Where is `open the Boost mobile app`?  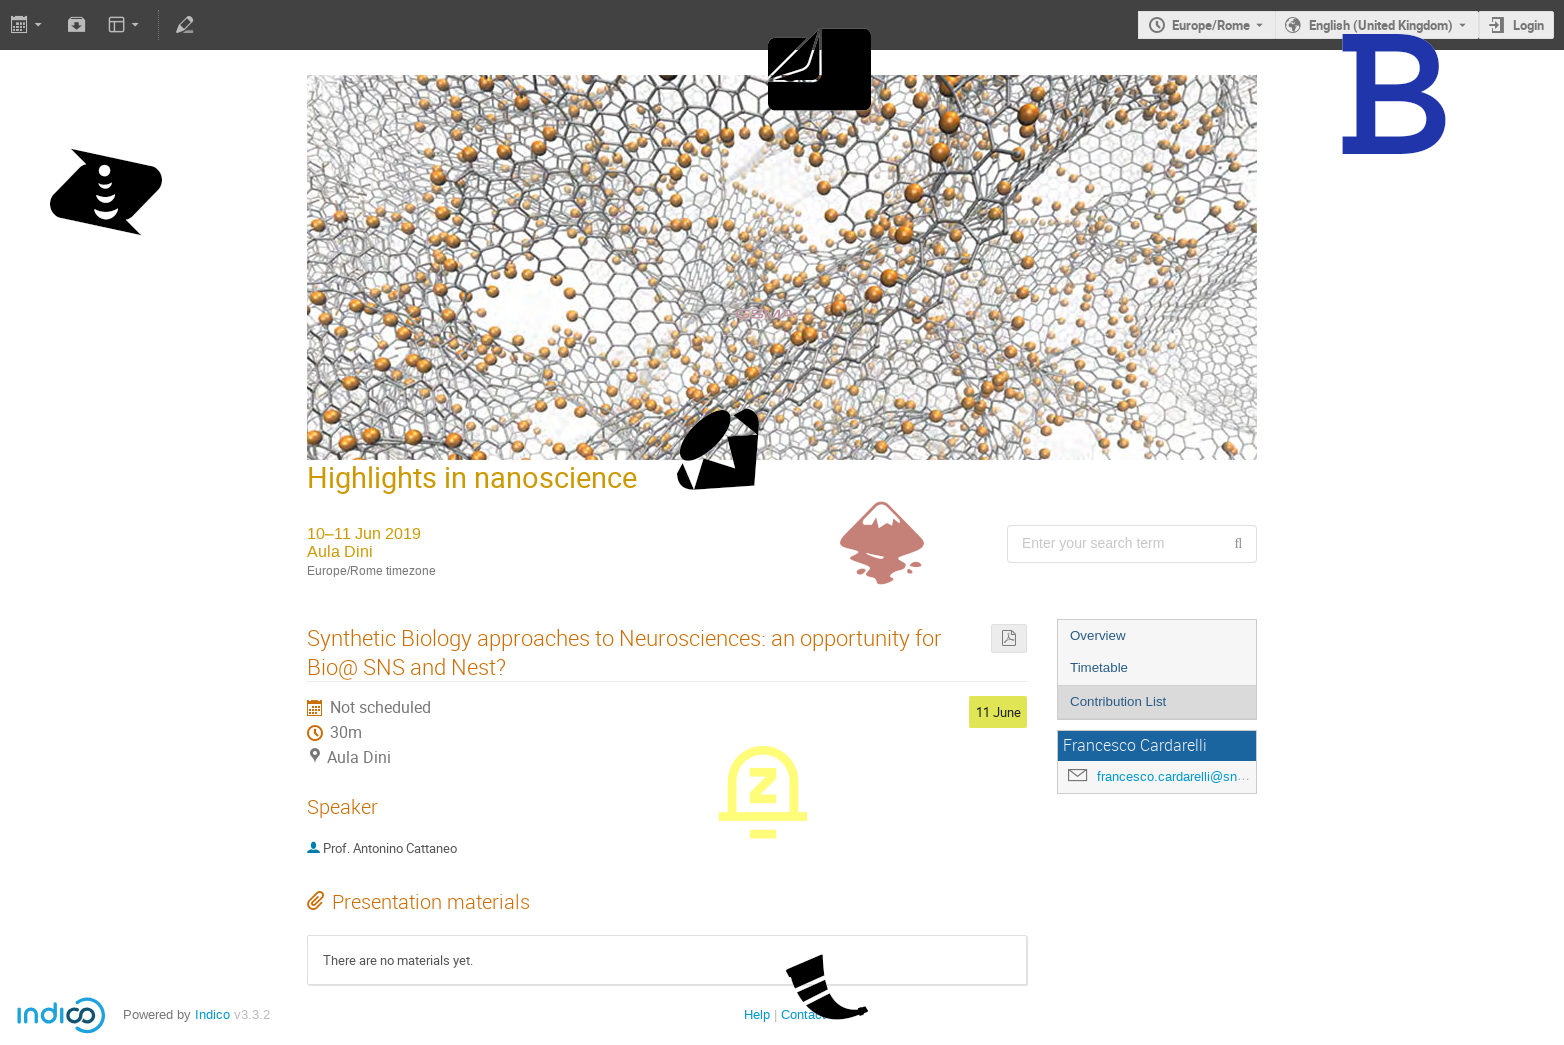 open the Boost mobile app is located at coordinates (106, 192).